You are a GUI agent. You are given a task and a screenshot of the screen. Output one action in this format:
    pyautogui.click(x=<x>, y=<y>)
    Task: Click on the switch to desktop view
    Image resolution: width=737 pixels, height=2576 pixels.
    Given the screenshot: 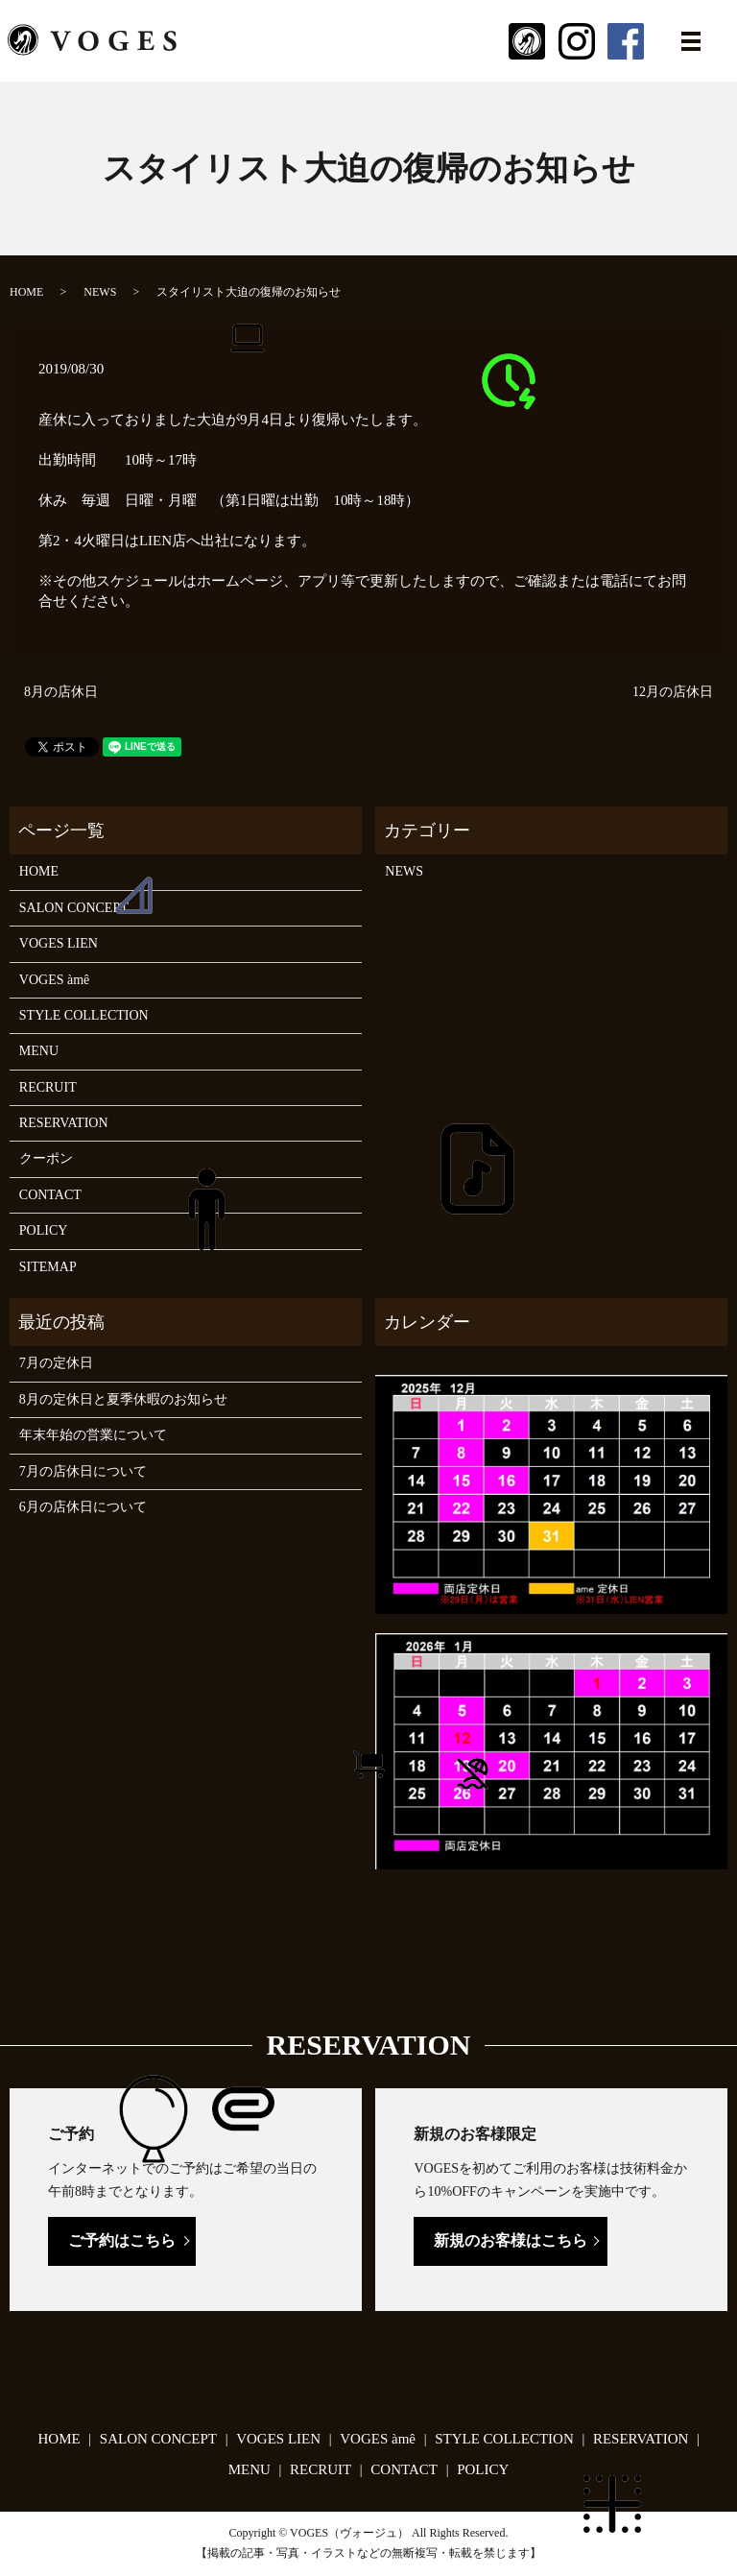 What is the action you would take?
    pyautogui.click(x=248, y=338)
    